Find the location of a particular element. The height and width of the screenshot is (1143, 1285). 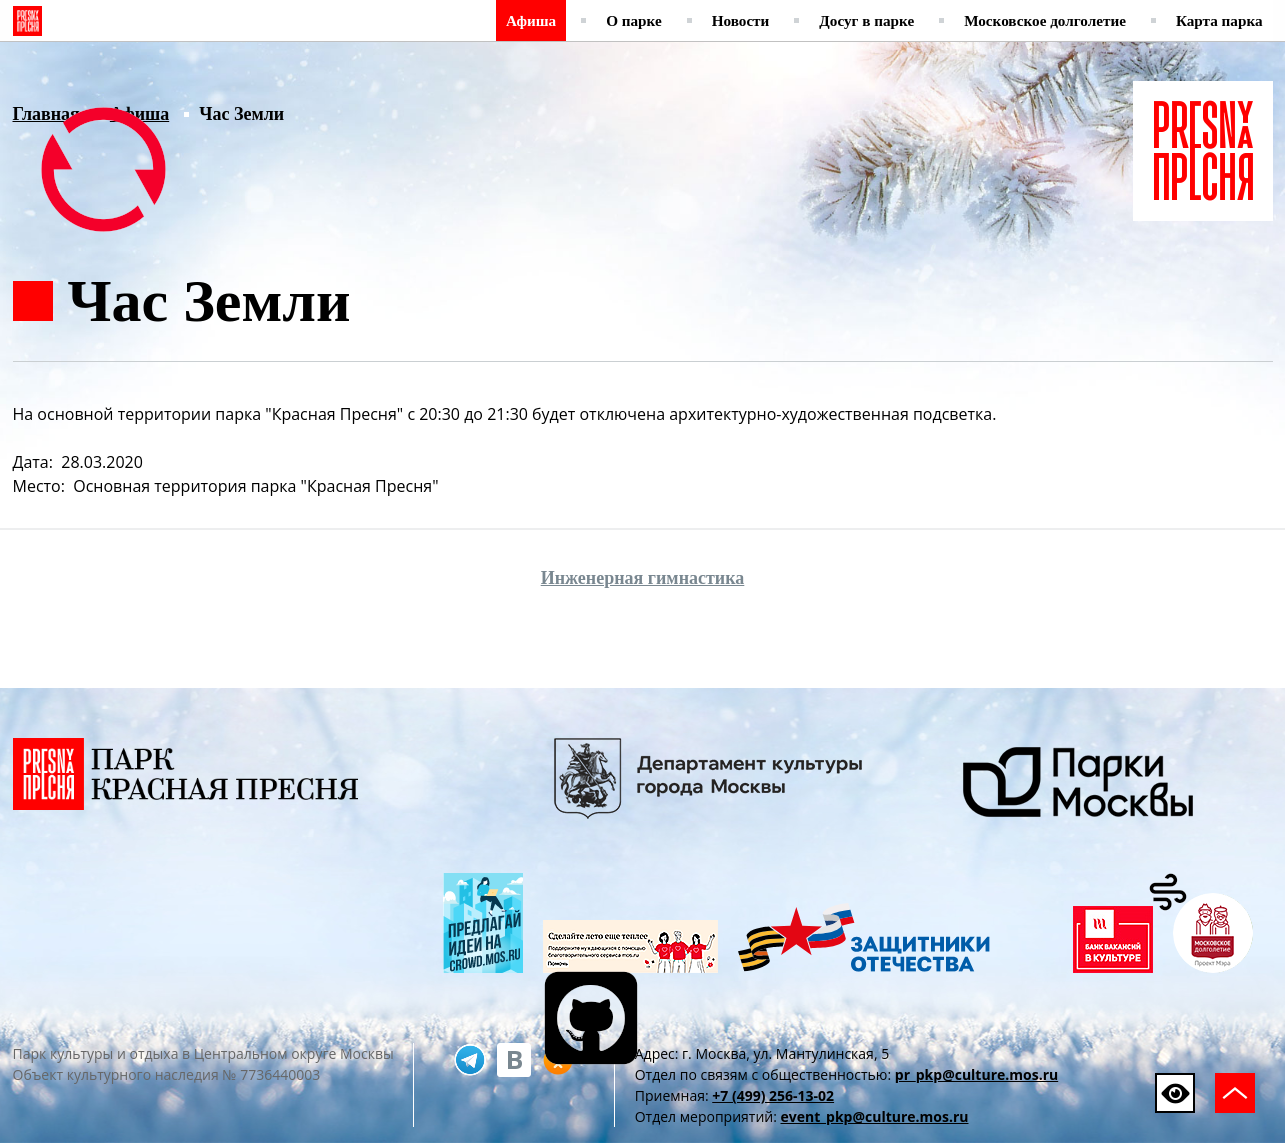

indicates windy weather conditions is located at coordinates (1168, 892).